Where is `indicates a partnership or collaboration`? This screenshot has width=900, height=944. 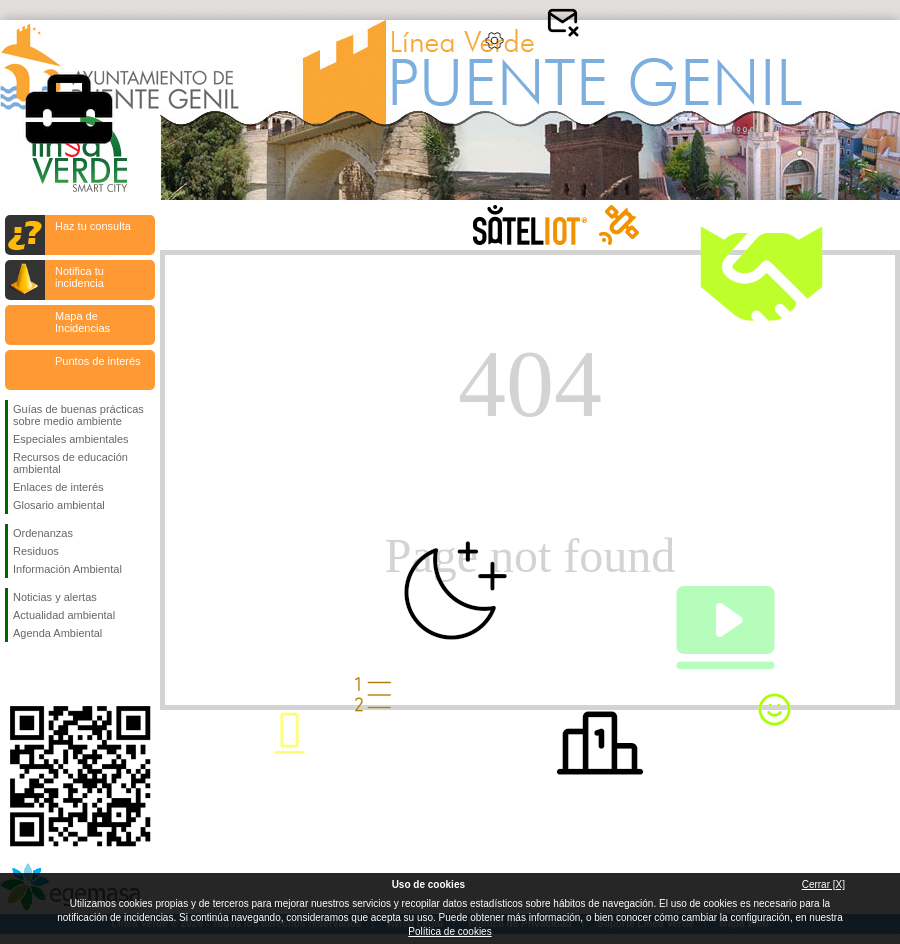
indicates a partnership or collaboration is located at coordinates (761, 273).